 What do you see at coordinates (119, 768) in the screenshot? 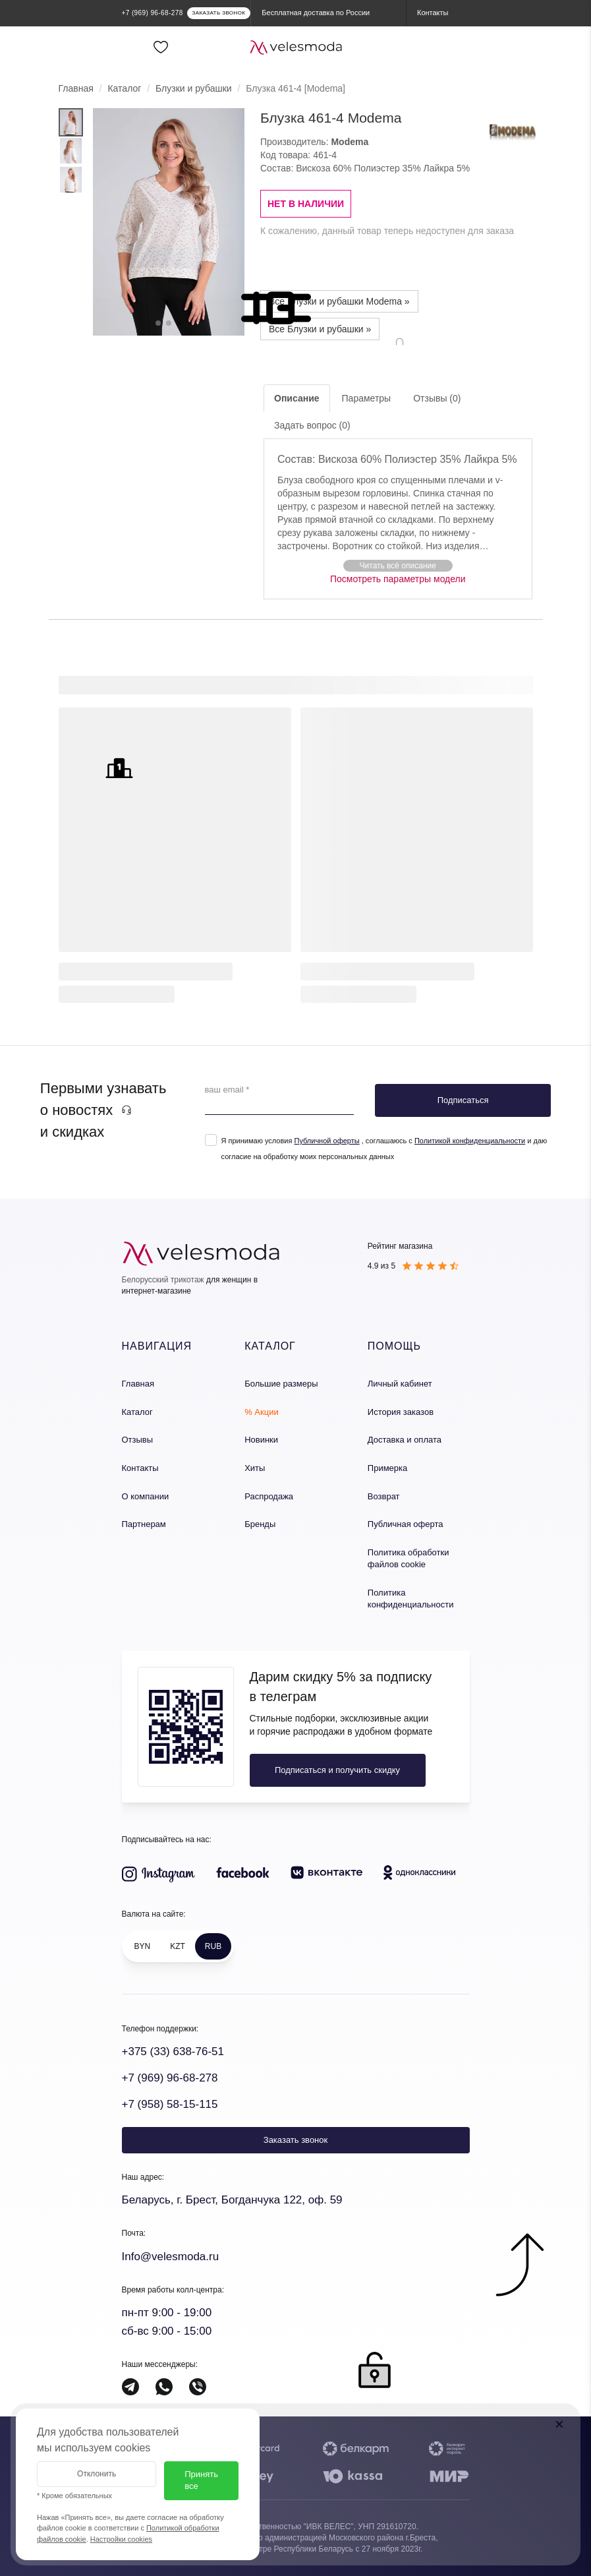
I see `view leaderboard or rankings` at bounding box center [119, 768].